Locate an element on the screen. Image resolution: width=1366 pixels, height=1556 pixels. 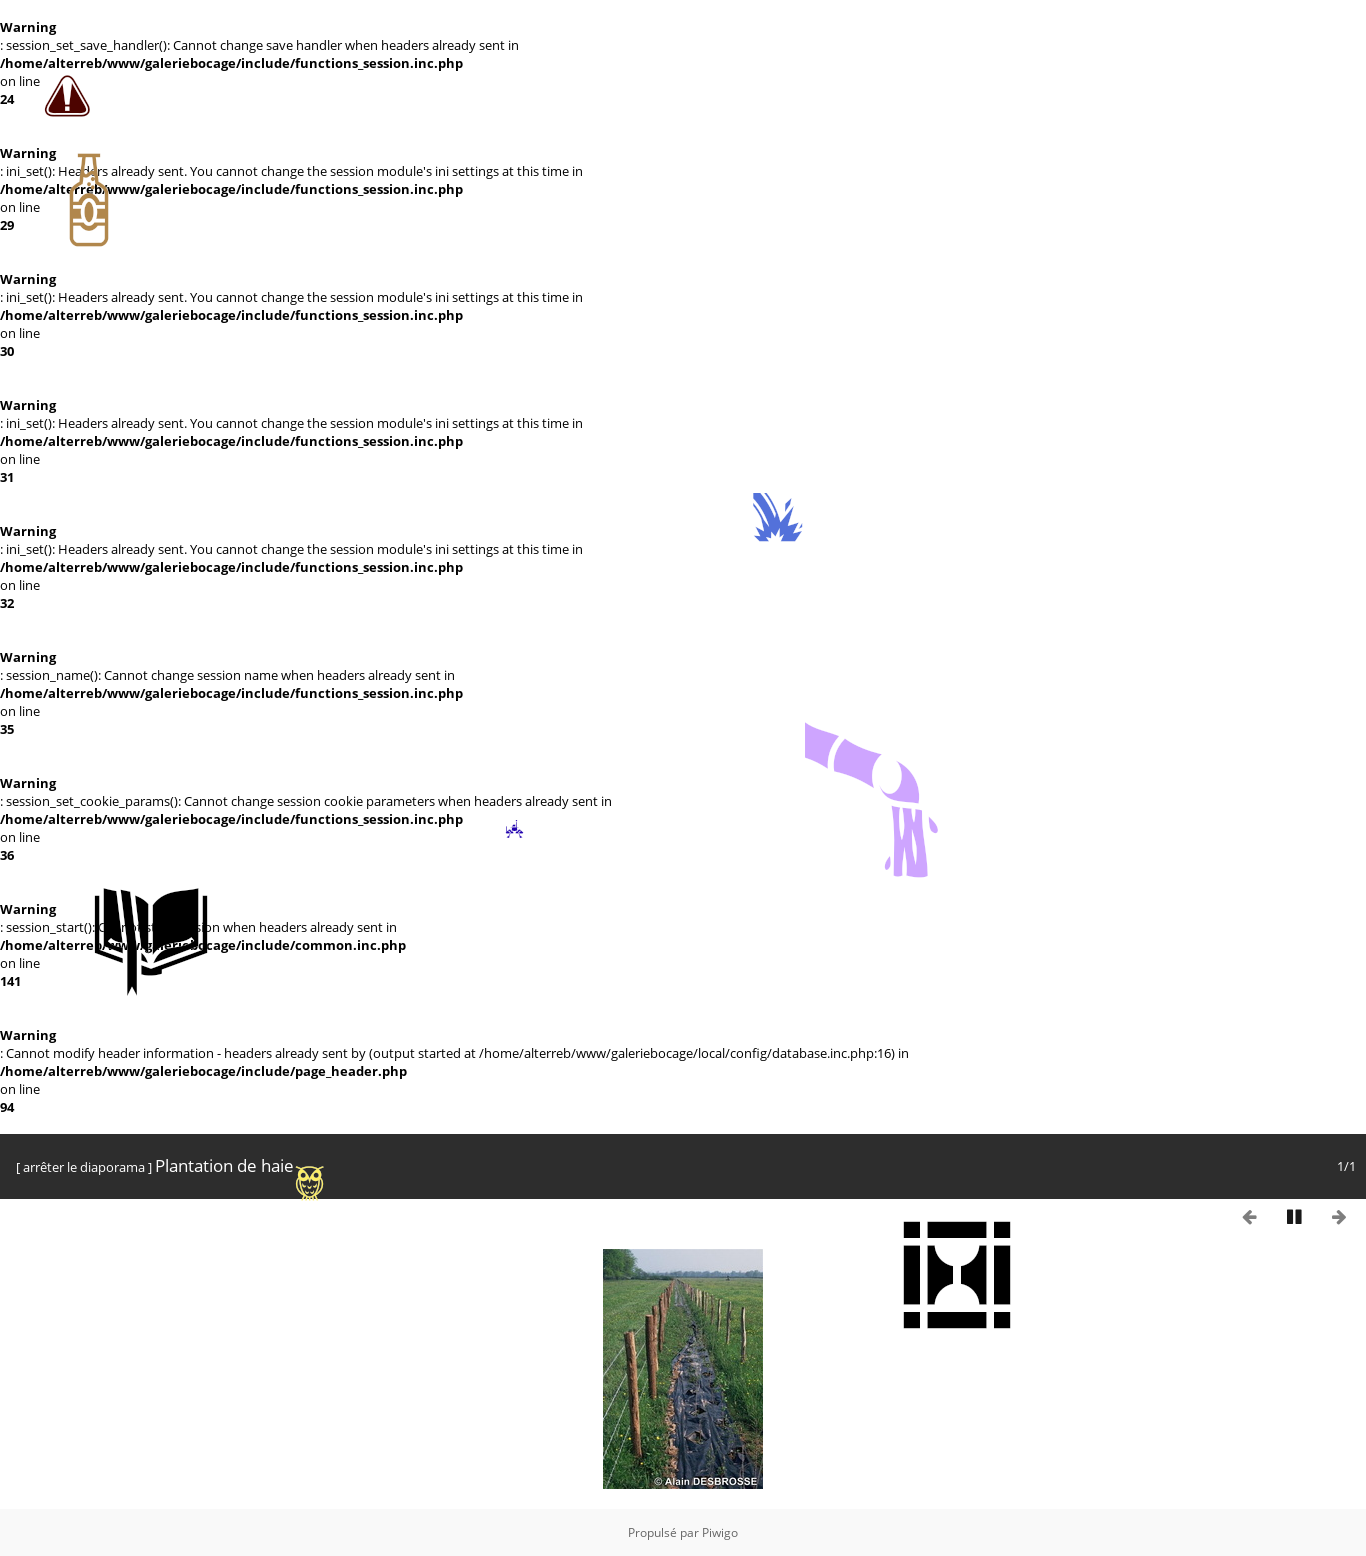
mars pathfinder rover or space exploration feature is located at coordinates (514, 829).